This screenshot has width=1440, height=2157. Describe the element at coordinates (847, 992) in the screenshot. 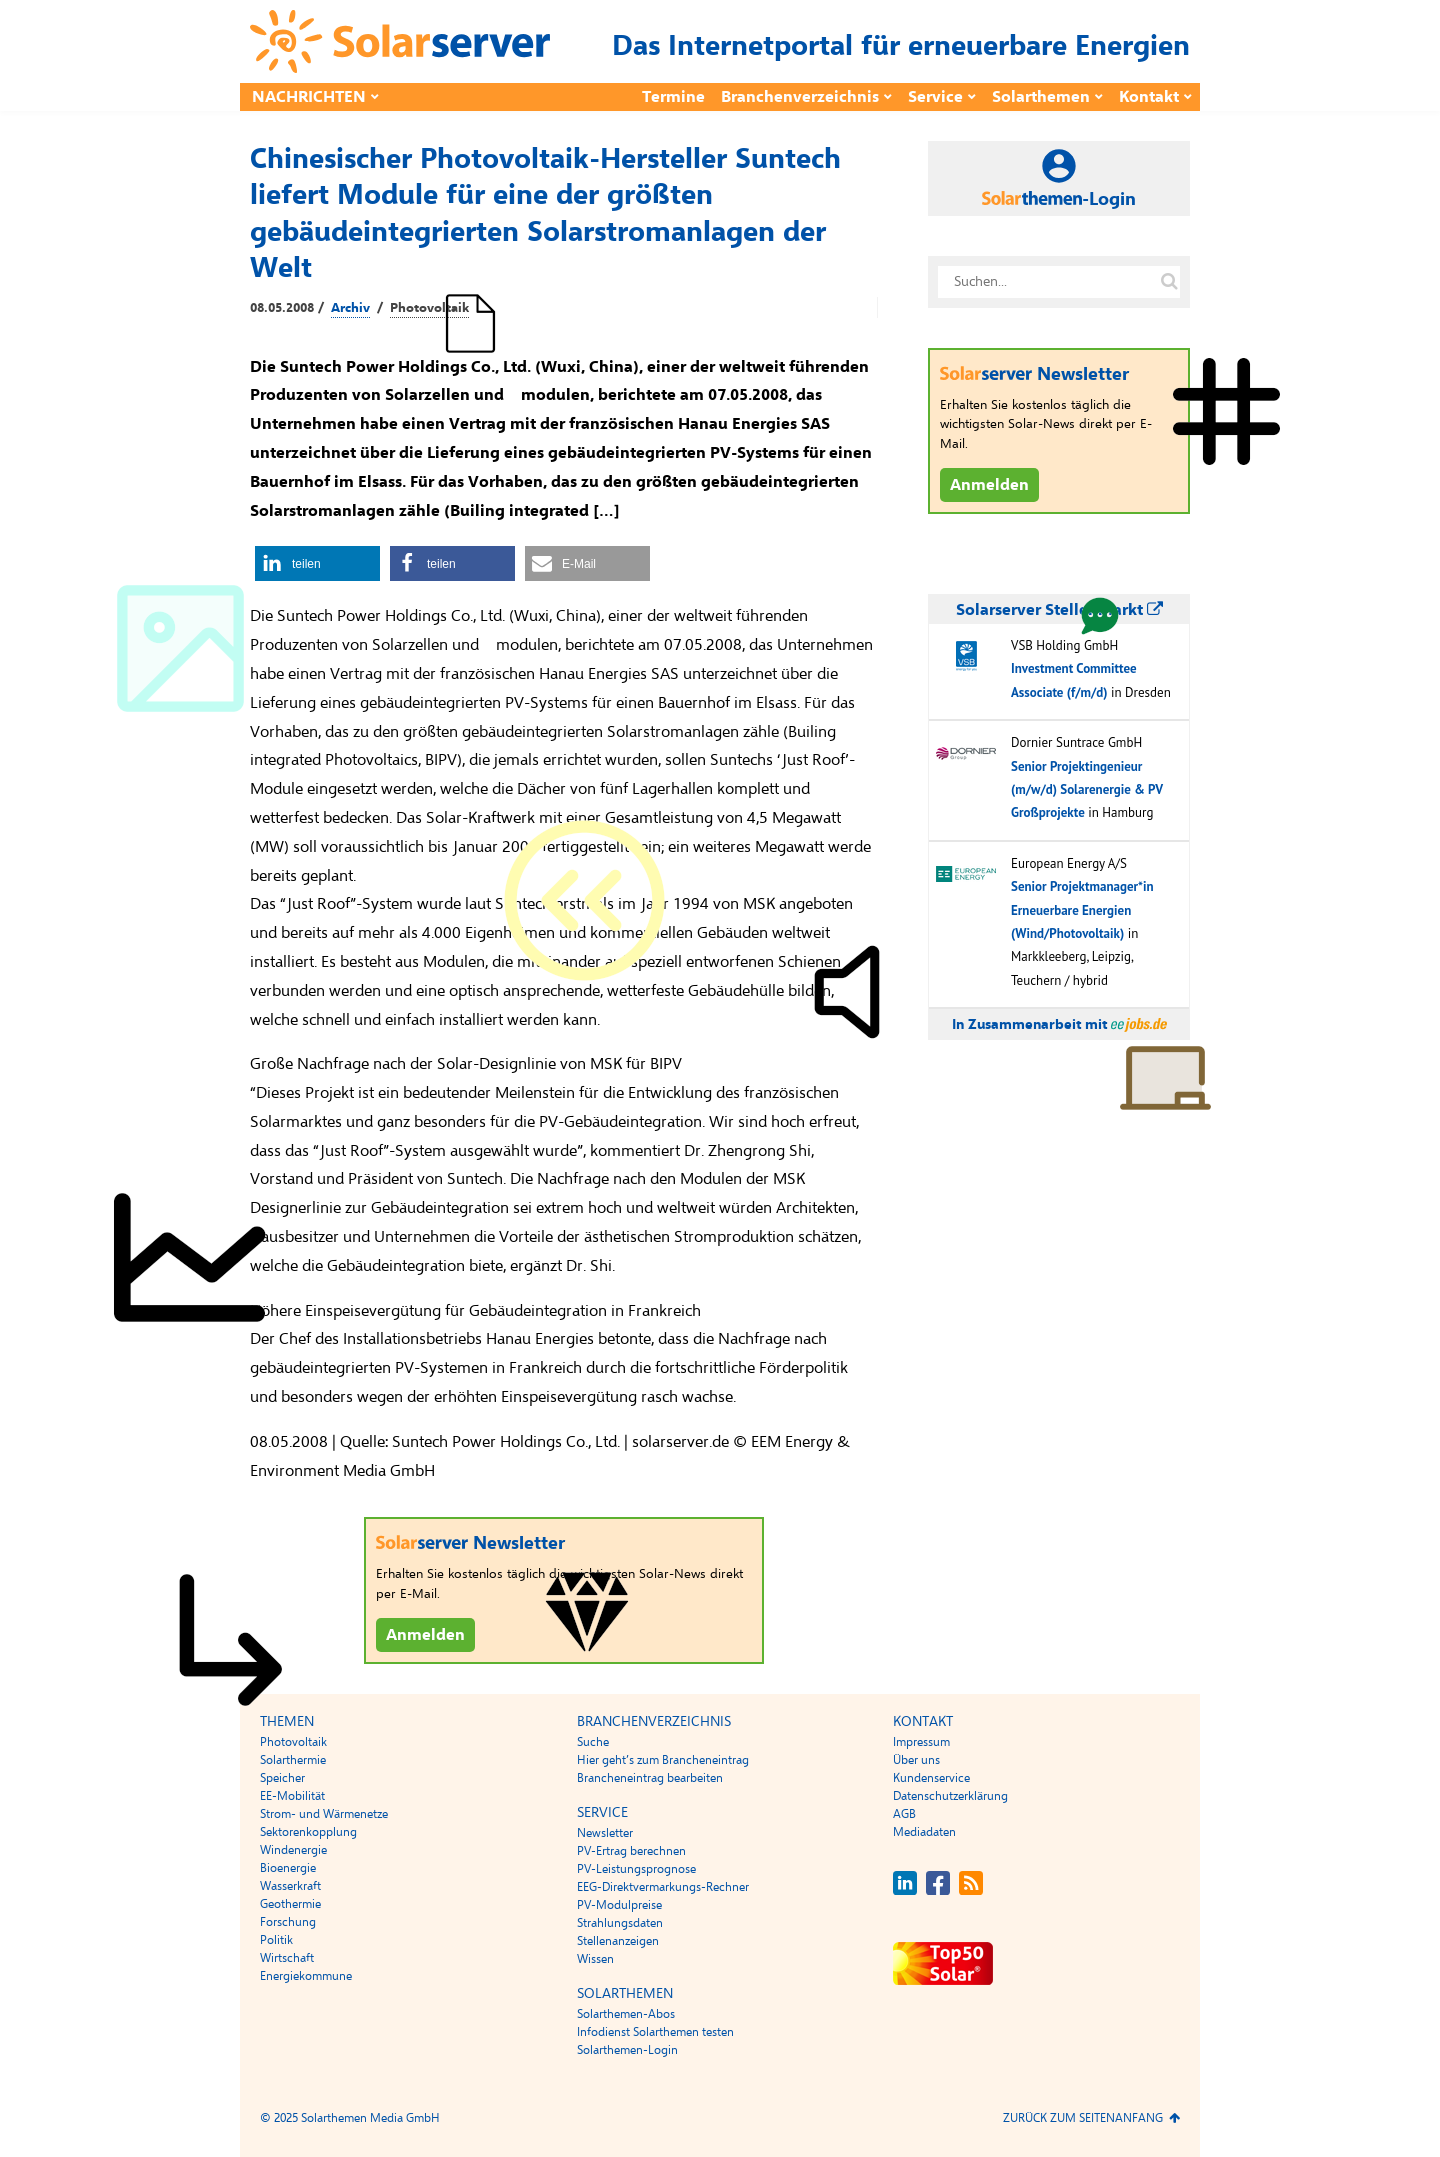

I see `mute audio or sound` at that location.